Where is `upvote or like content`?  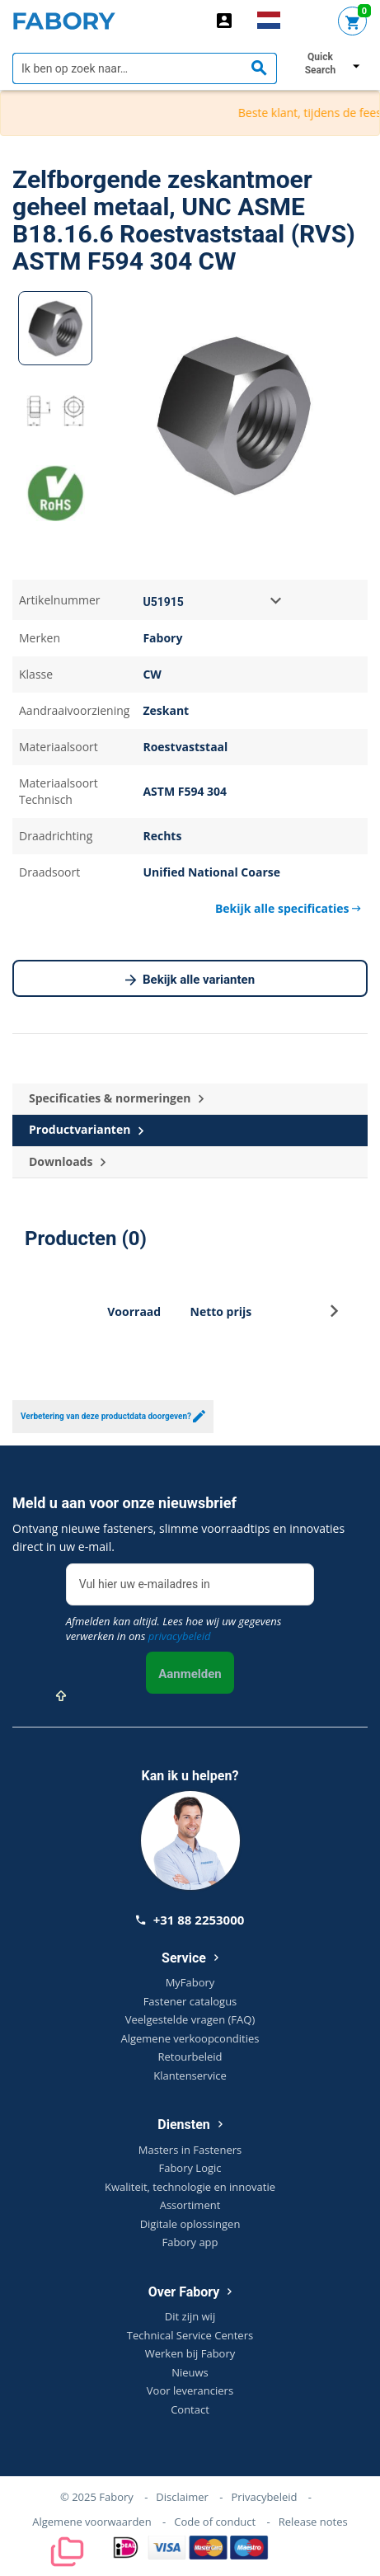
upvote or like content is located at coordinates (61, 1696).